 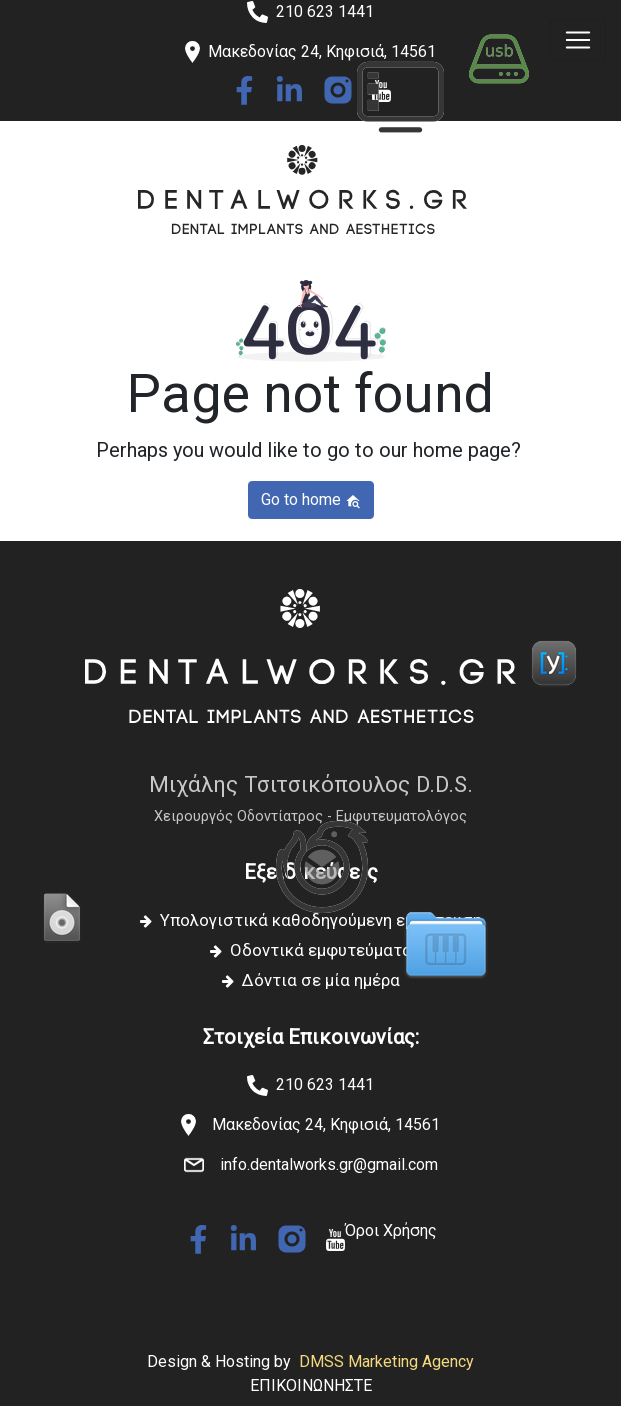 I want to click on launch ipython interactive python shell, so click(x=554, y=663).